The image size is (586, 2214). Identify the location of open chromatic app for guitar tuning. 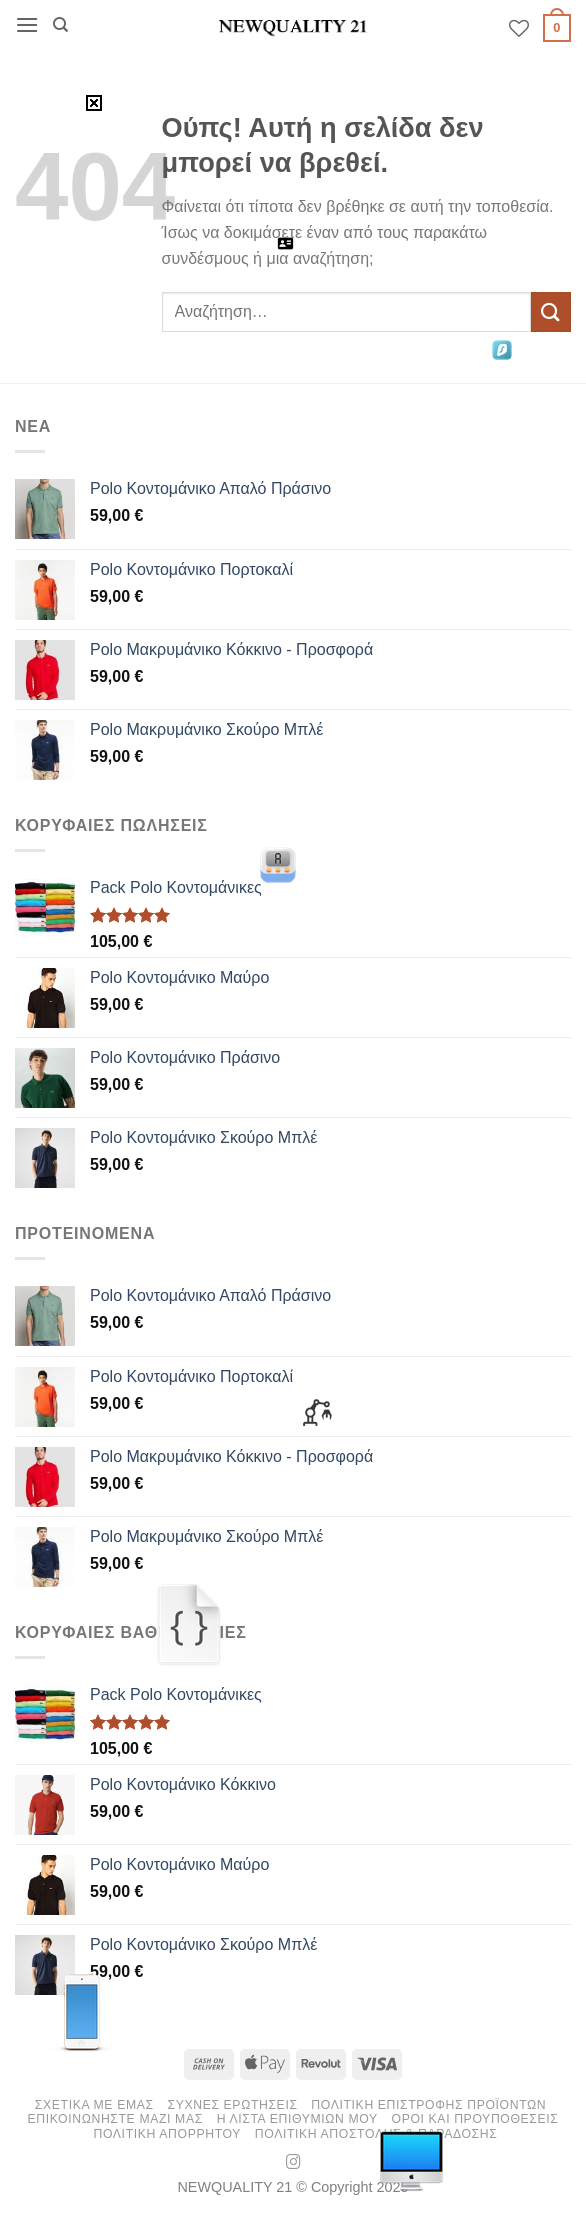
(278, 865).